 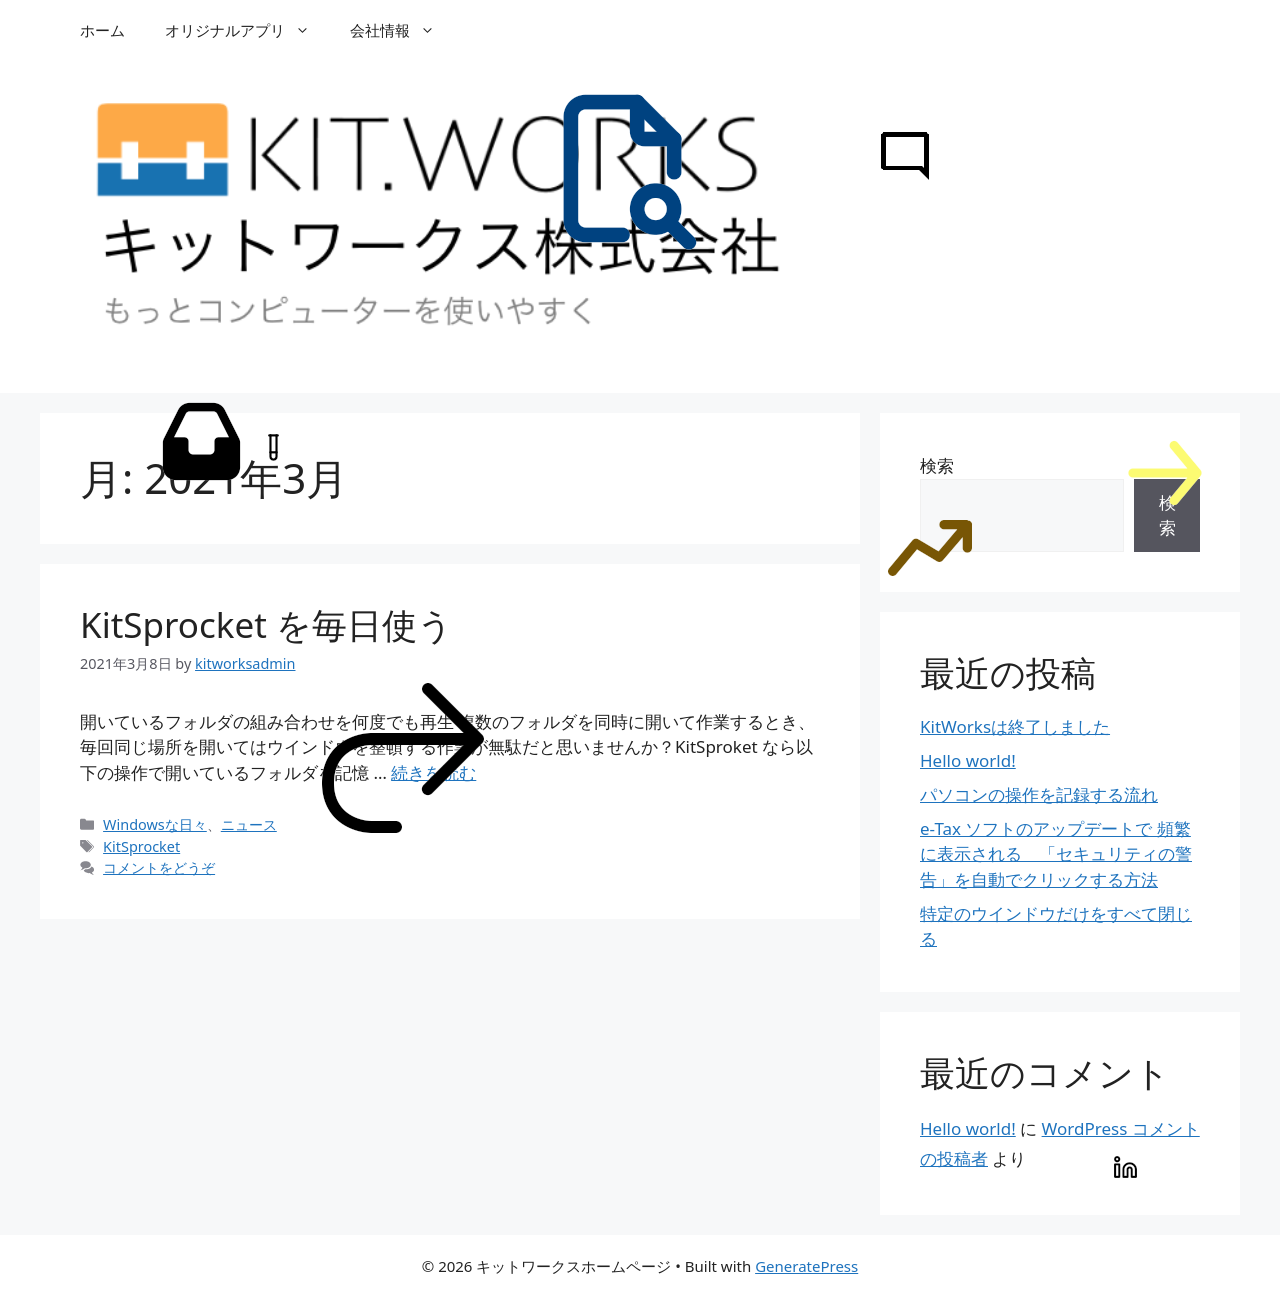 What do you see at coordinates (1125, 1167) in the screenshot?
I see `visit linkedin profile` at bounding box center [1125, 1167].